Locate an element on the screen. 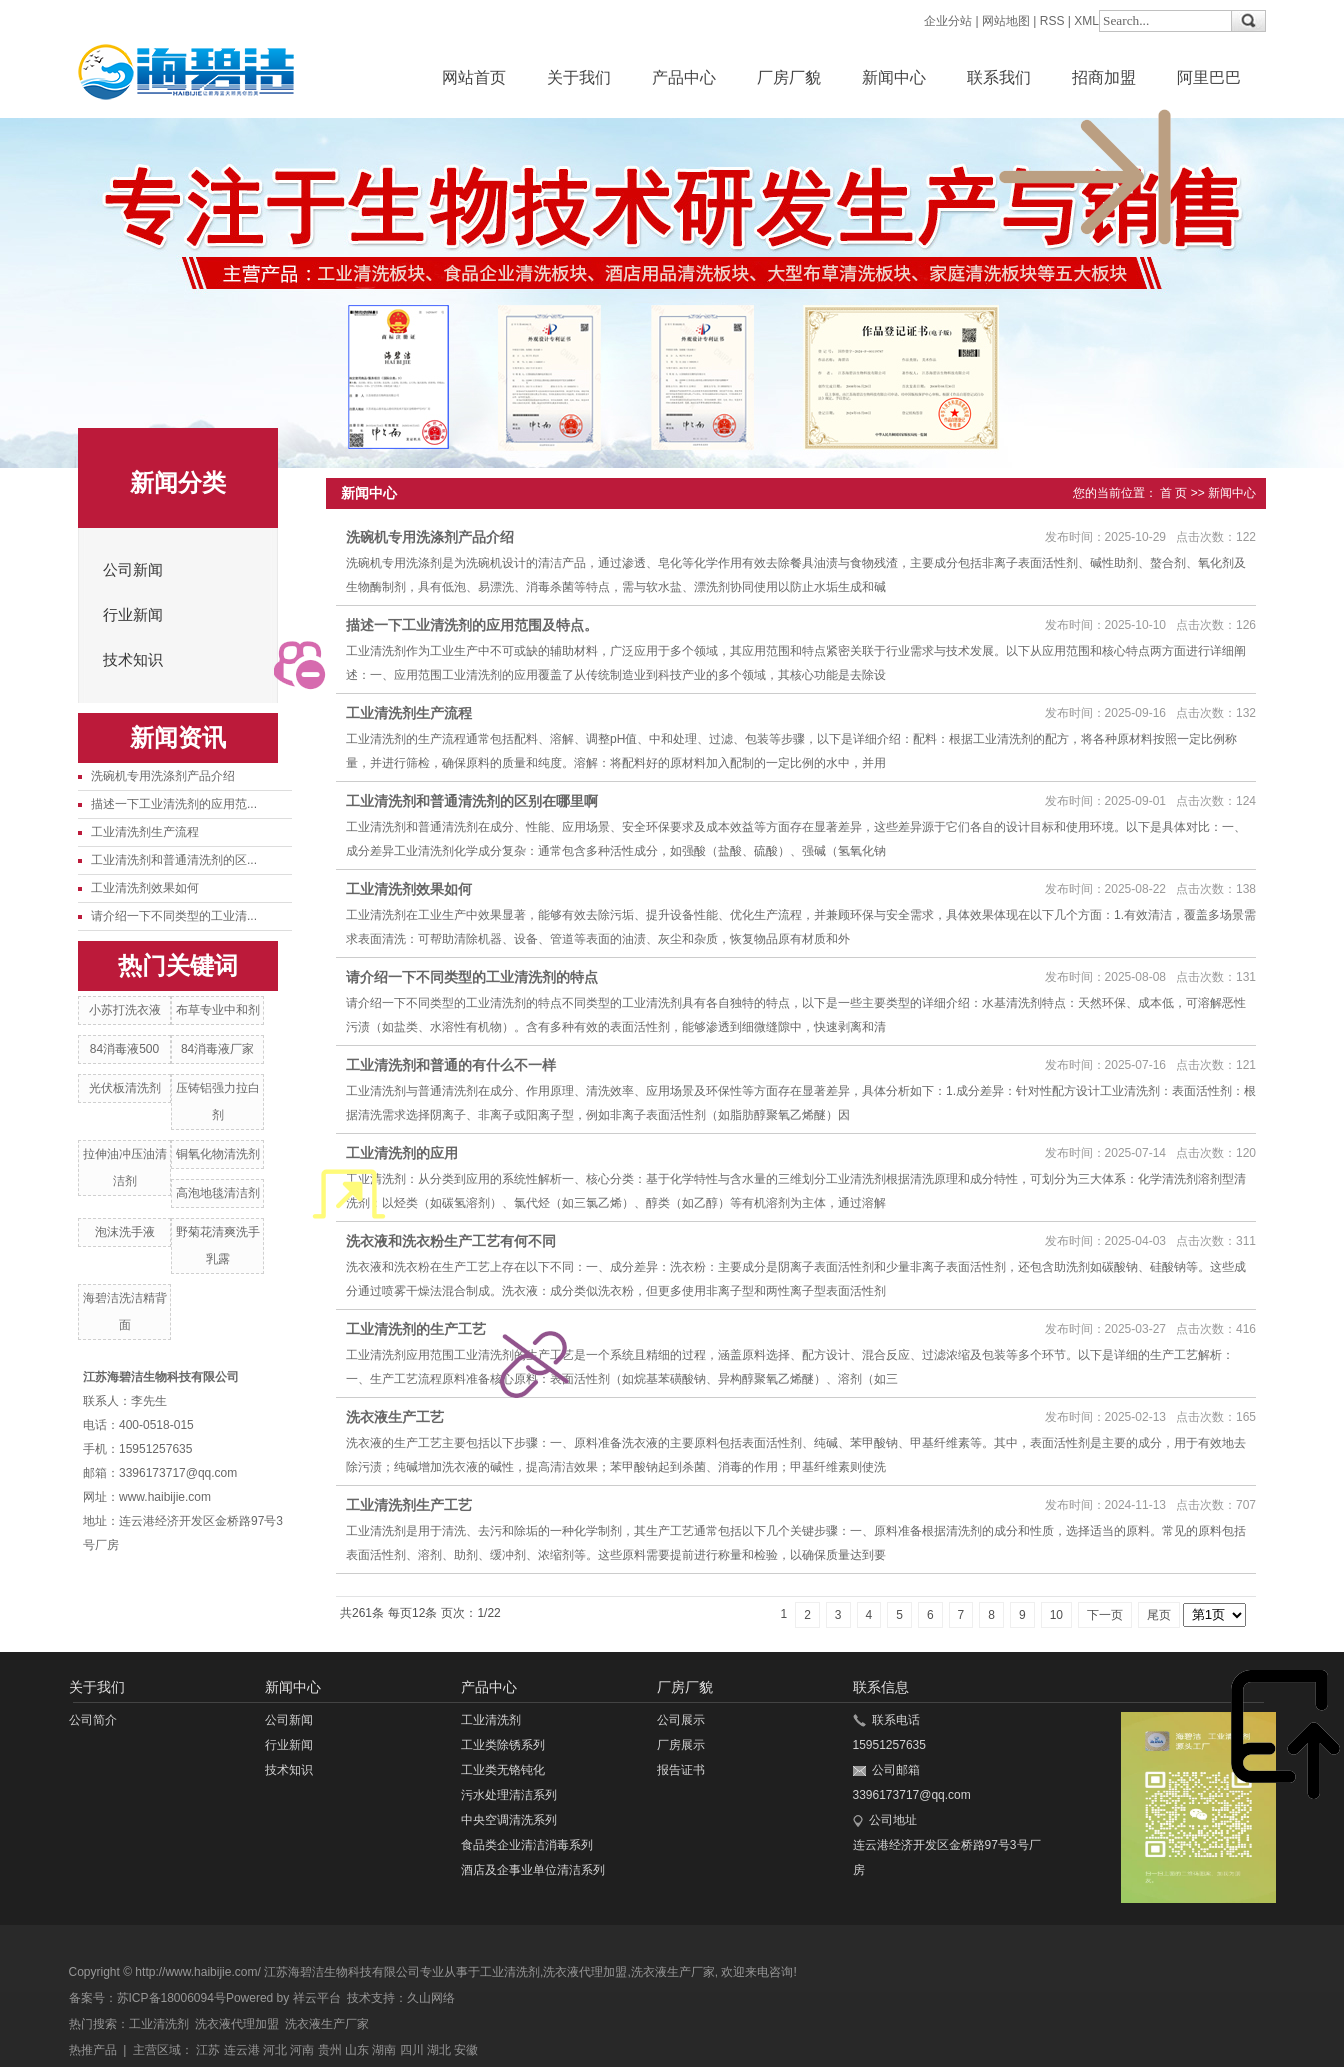 Image resolution: width=1344 pixels, height=2067 pixels. github copilot is blocked or disabled is located at coordinates (300, 664).